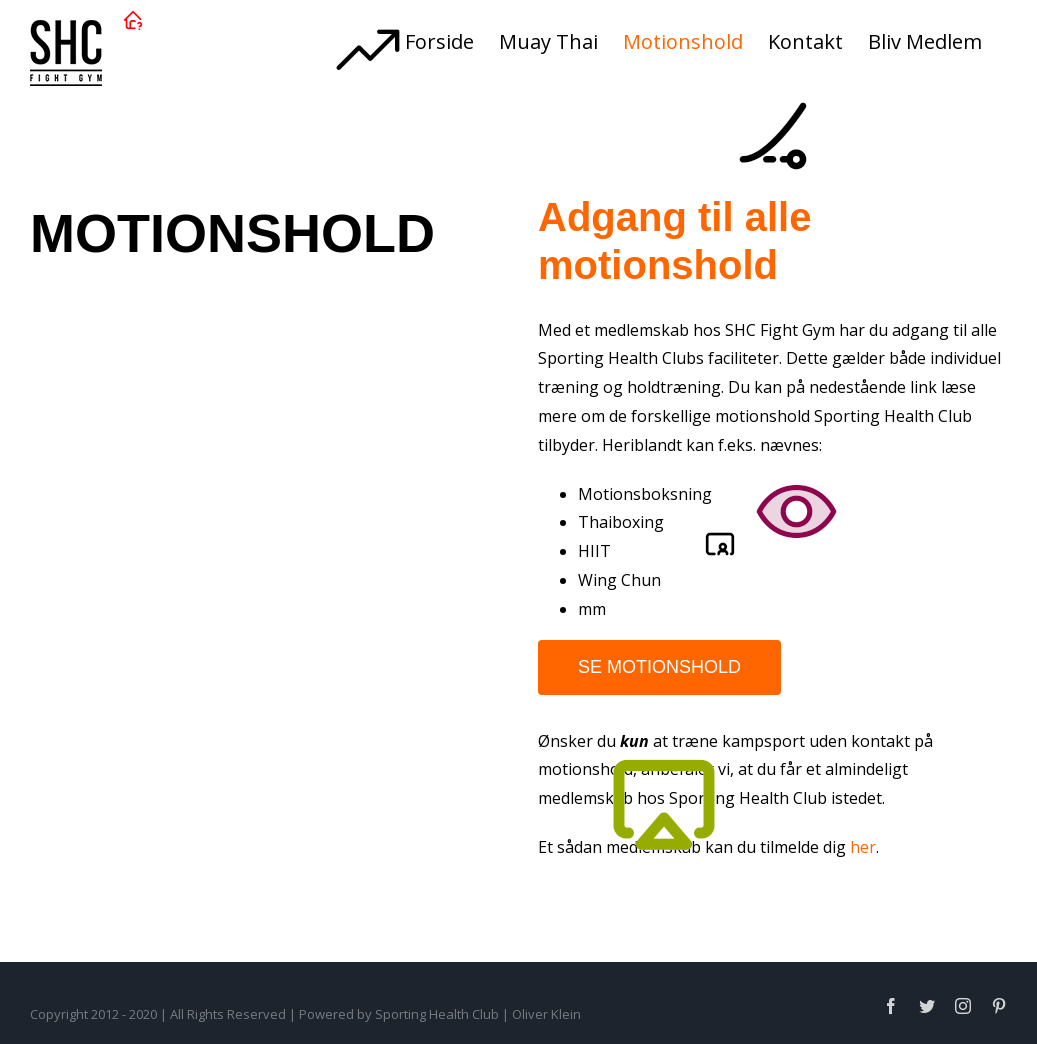  Describe the element at coordinates (368, 52) in the screenshot. I see `view trending or popular content` at that location.